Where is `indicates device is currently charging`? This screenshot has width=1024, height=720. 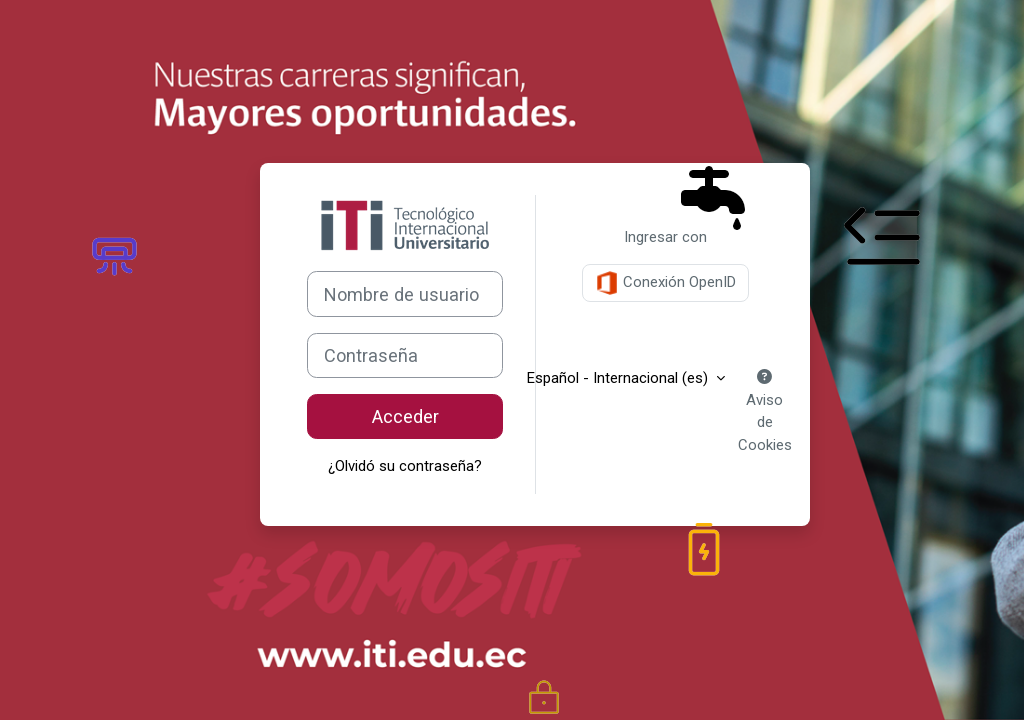 indicates device is currently charging is located at coordinates (704, 550).